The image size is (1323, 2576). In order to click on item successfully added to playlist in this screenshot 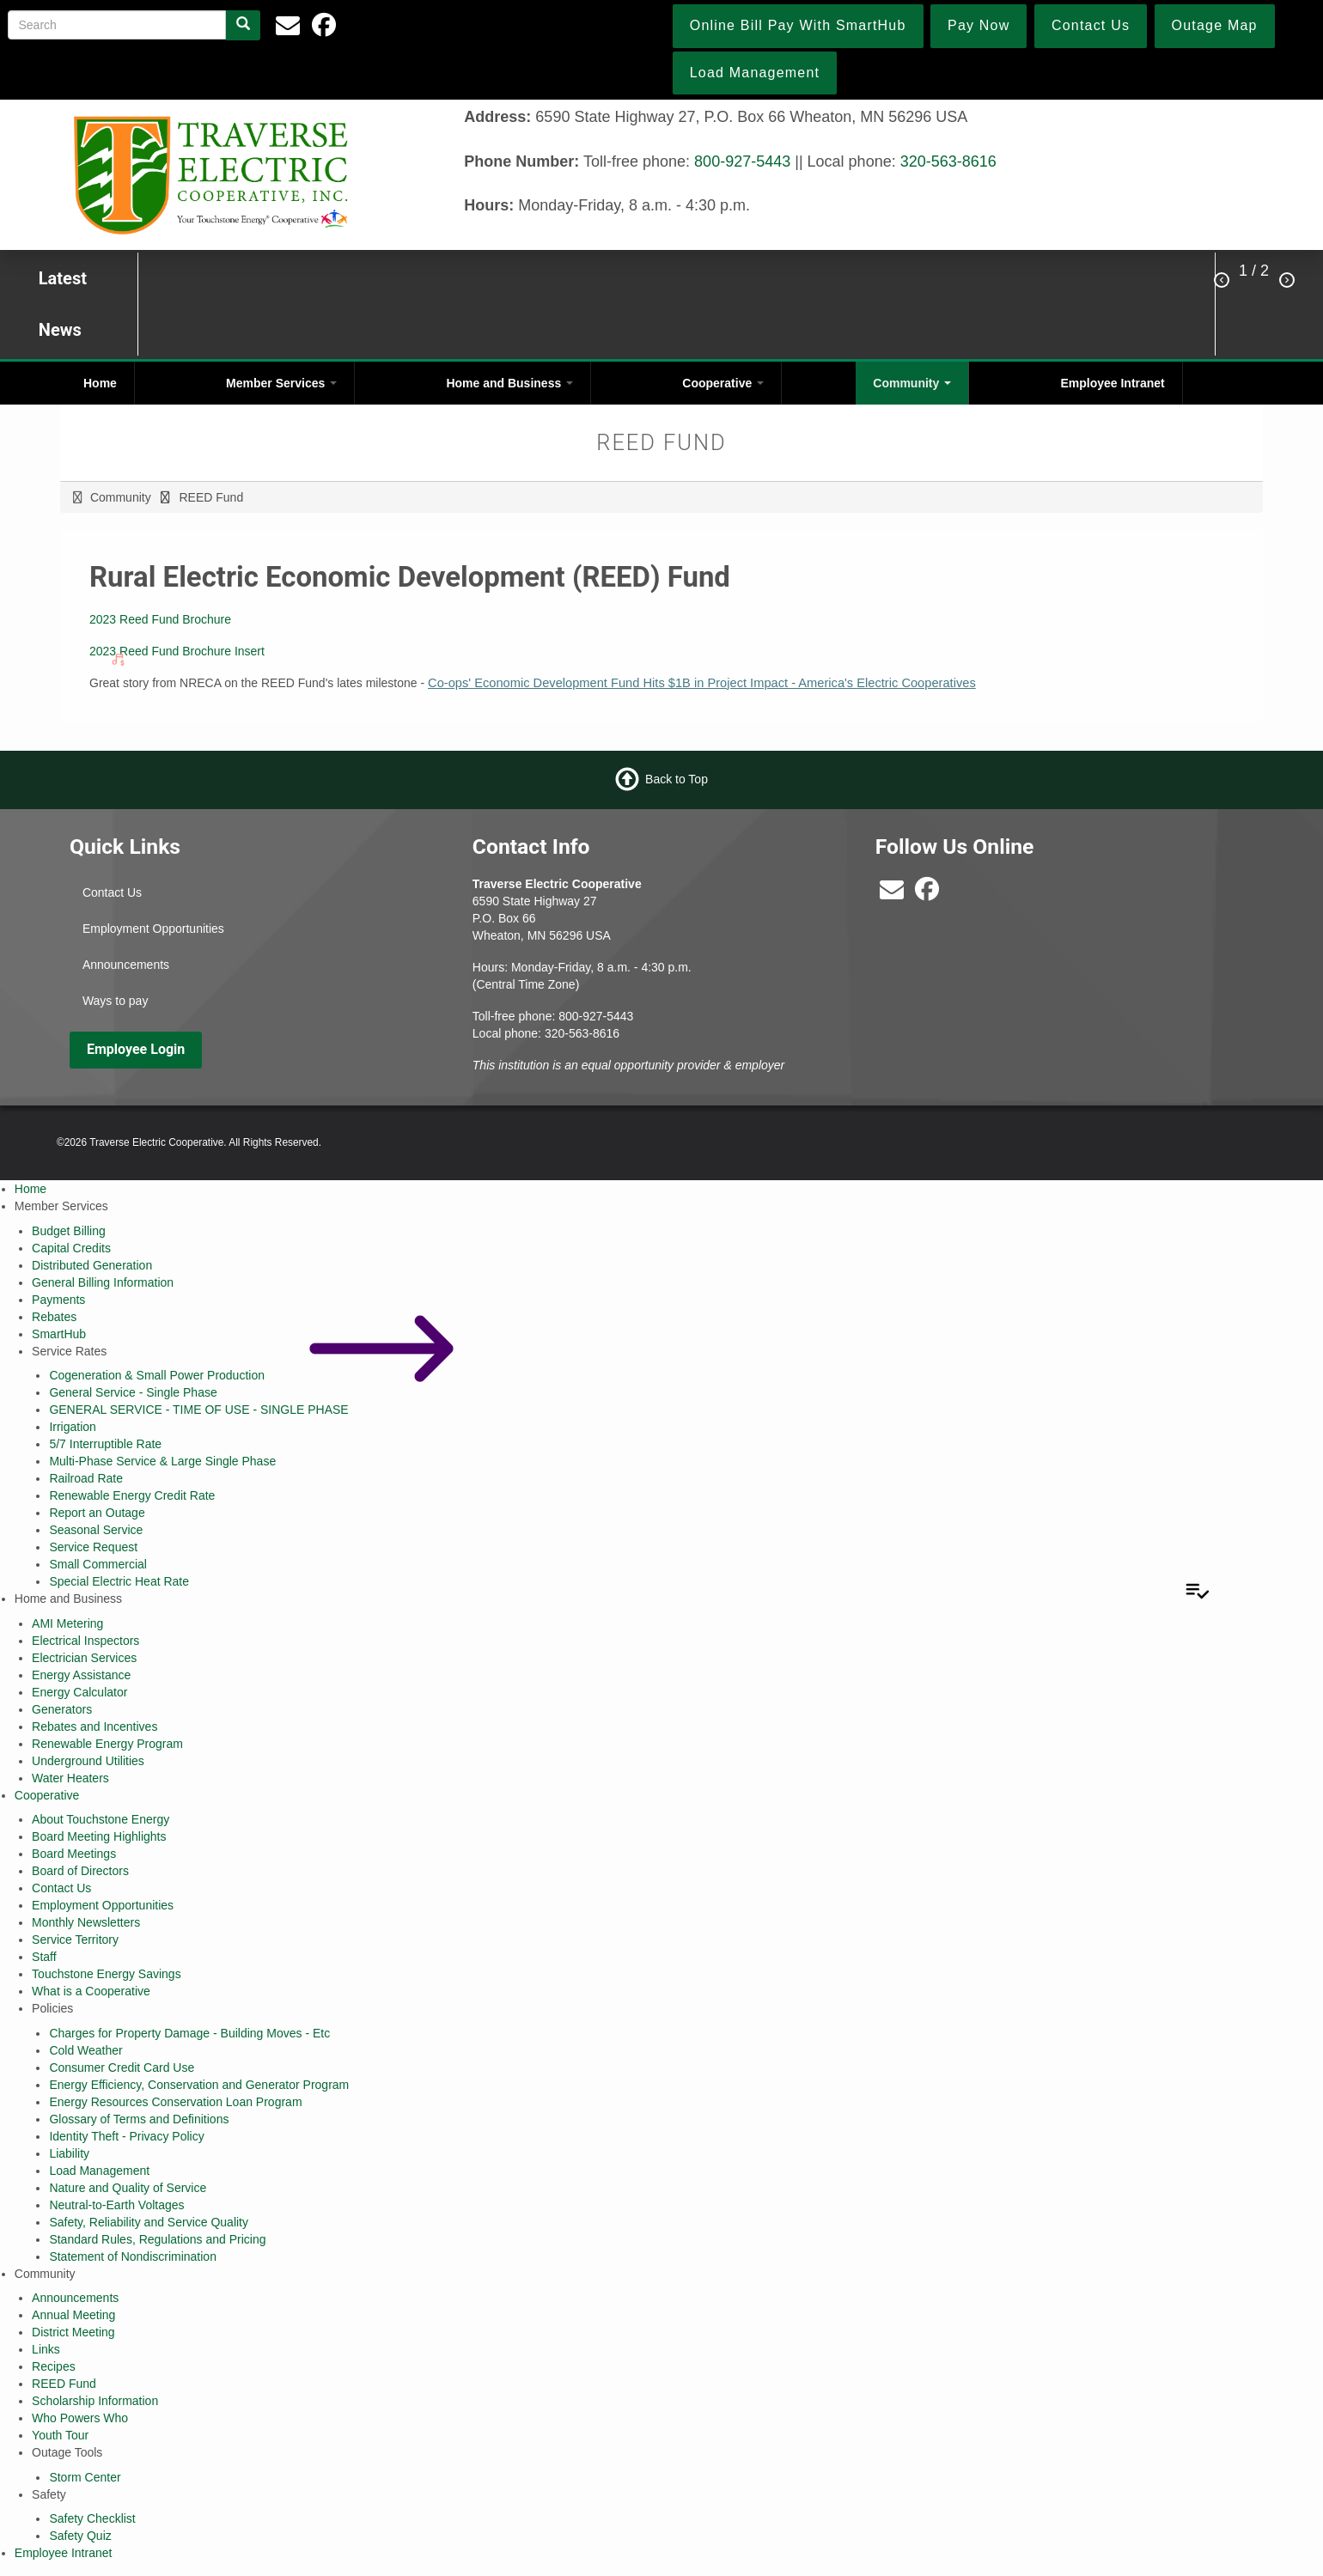, I will do `click(1197, 1590)`.